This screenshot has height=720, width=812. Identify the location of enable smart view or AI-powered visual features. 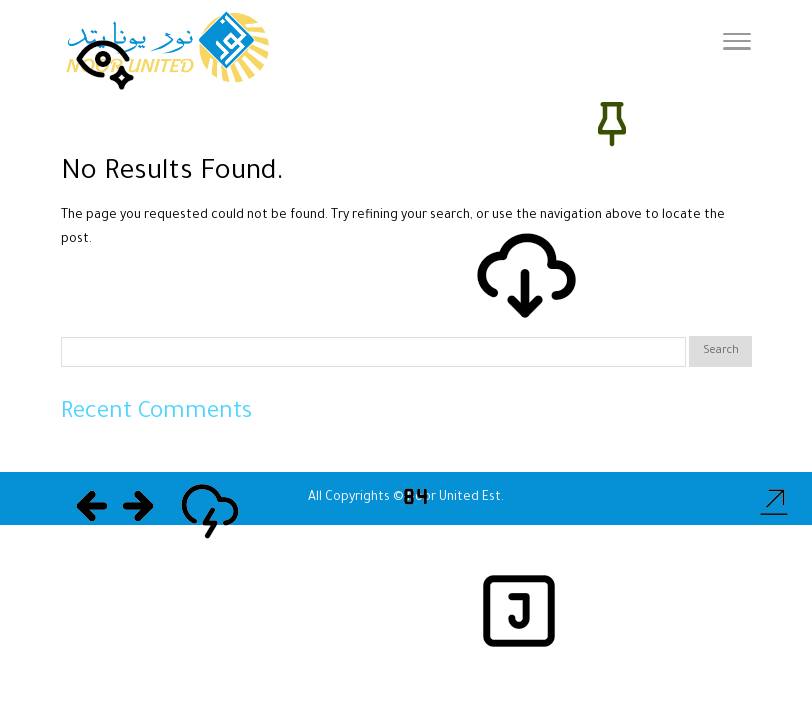
(103, 59).